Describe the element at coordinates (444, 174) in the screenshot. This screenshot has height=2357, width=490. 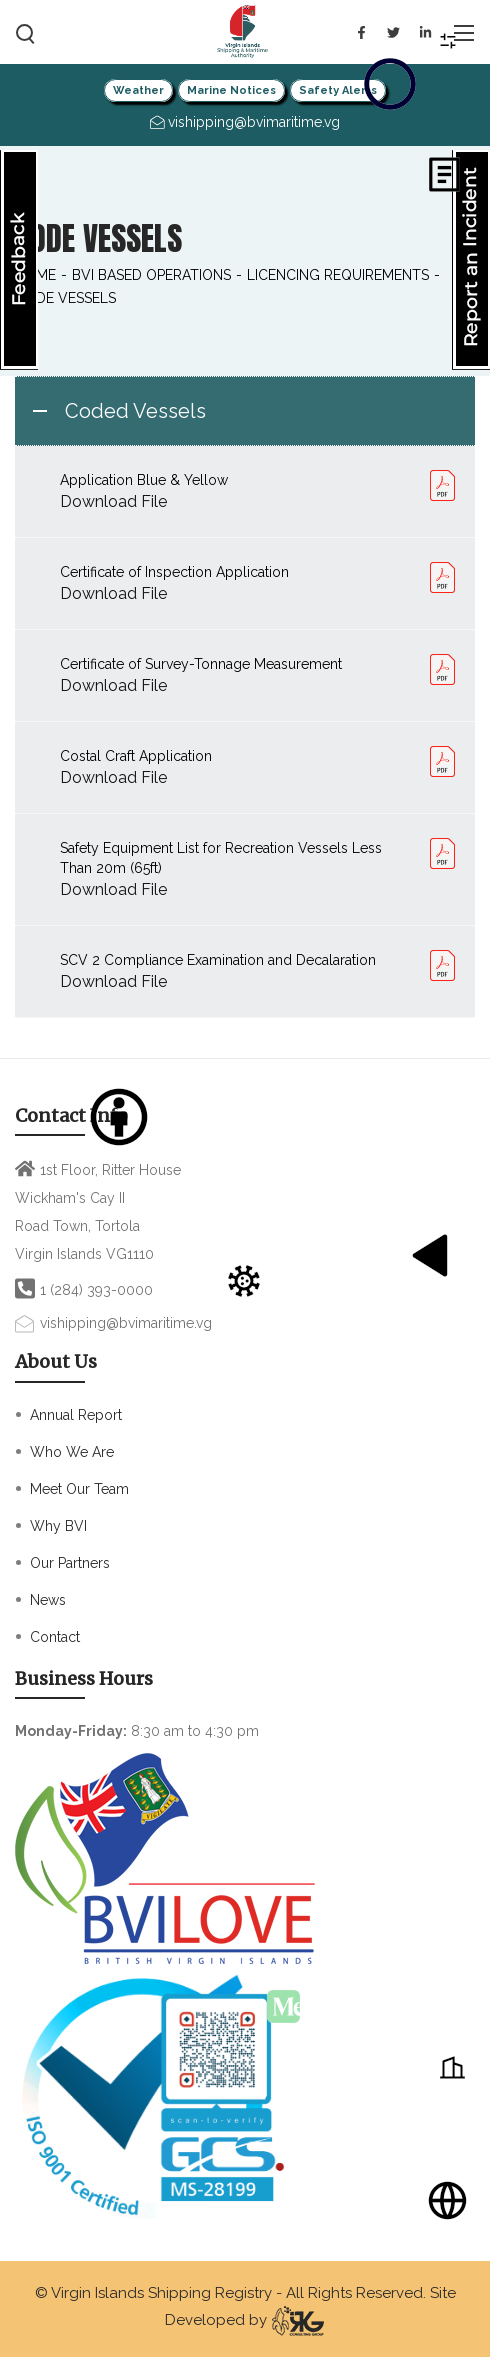
I see `view document list` at that location.